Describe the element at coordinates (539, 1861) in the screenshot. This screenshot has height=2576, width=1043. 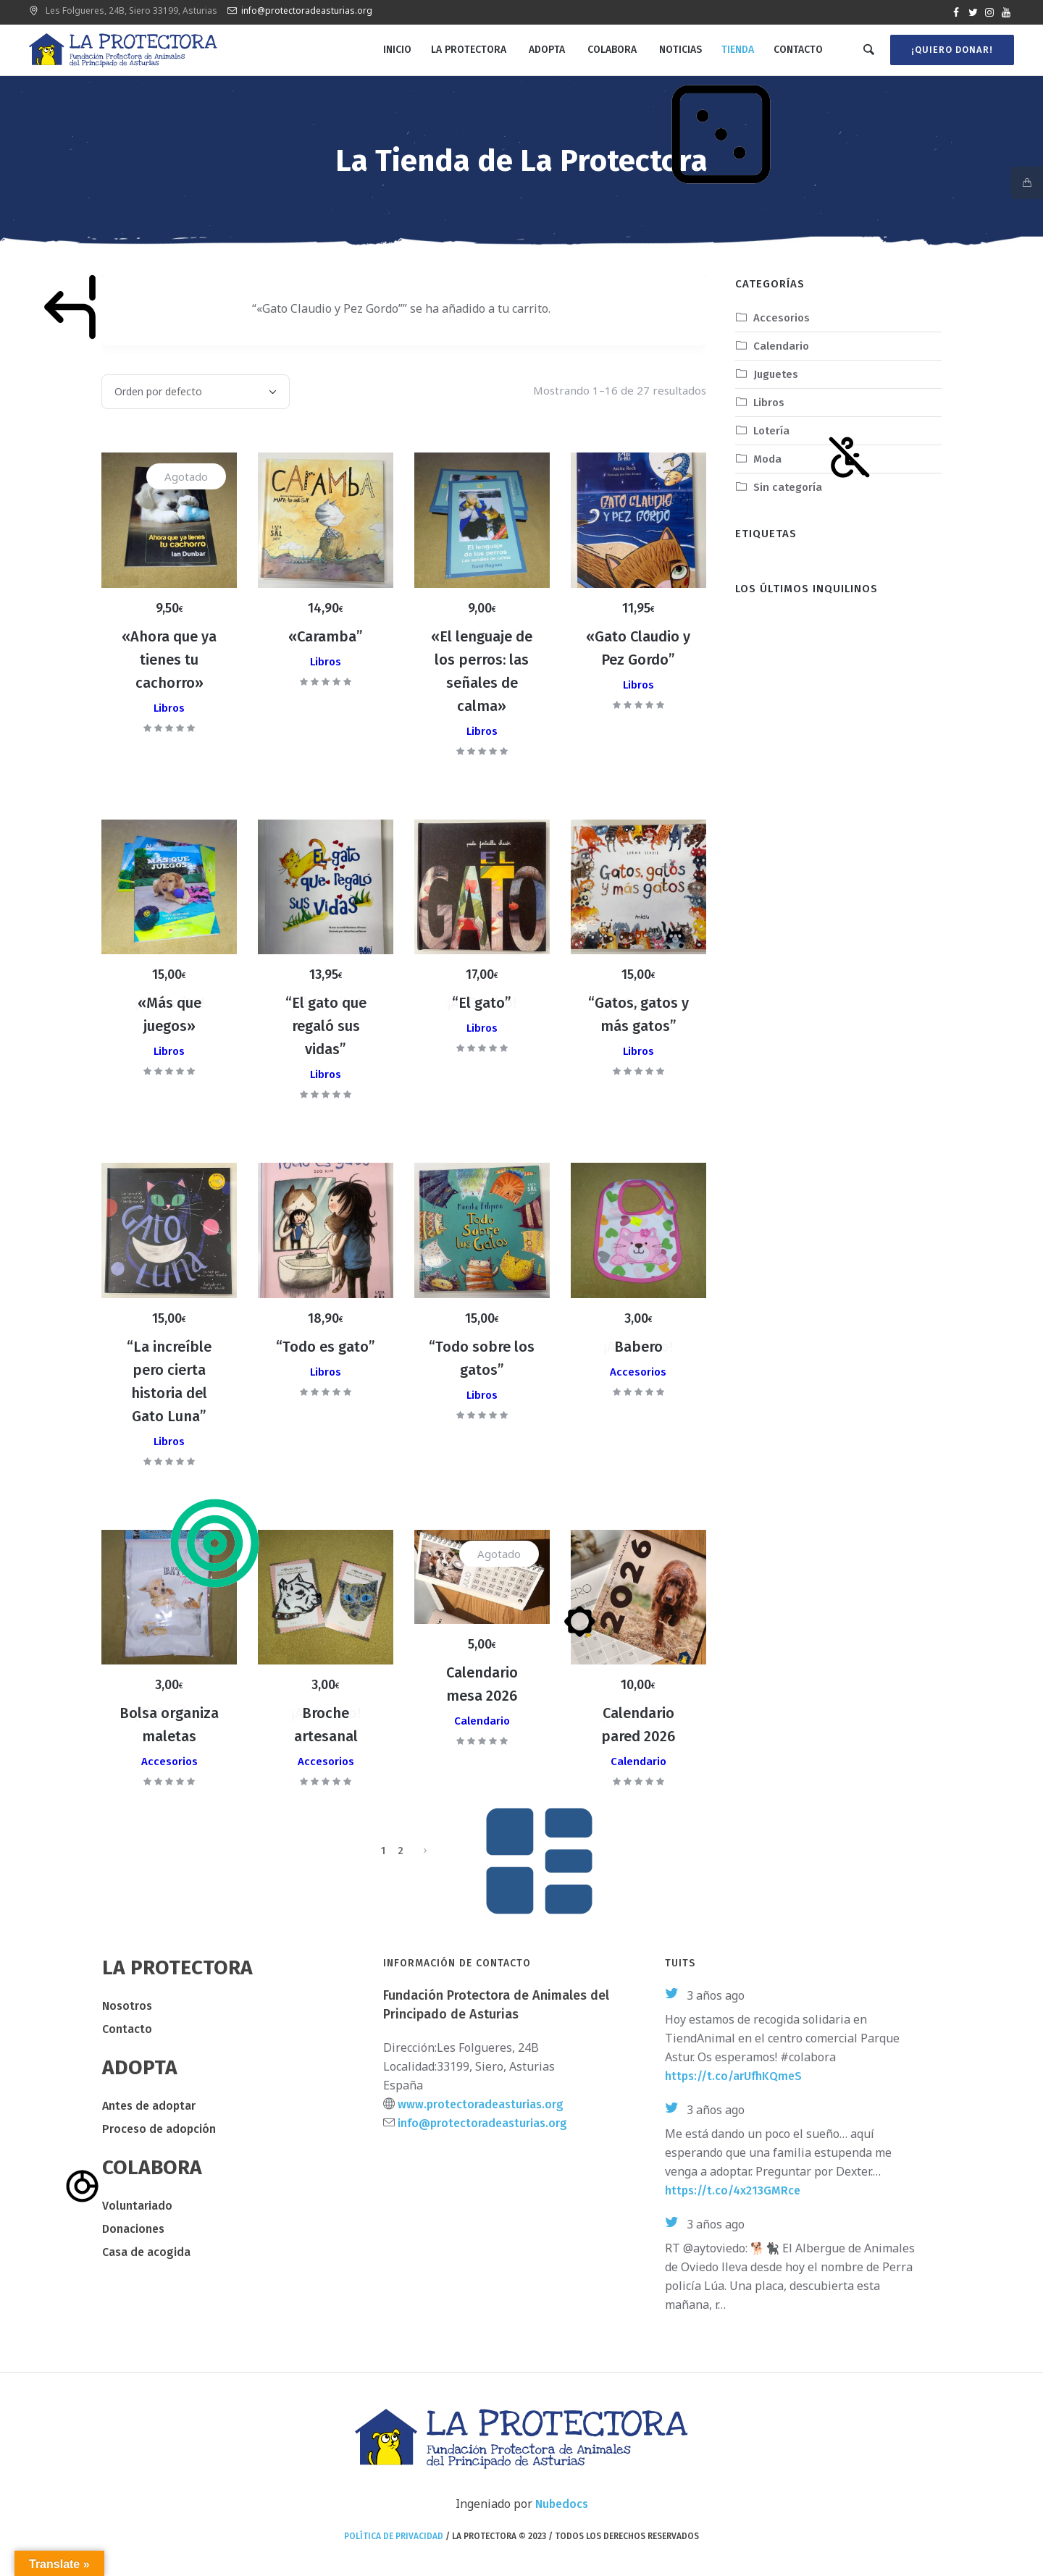
I see `switch to split board layout view` at that location.